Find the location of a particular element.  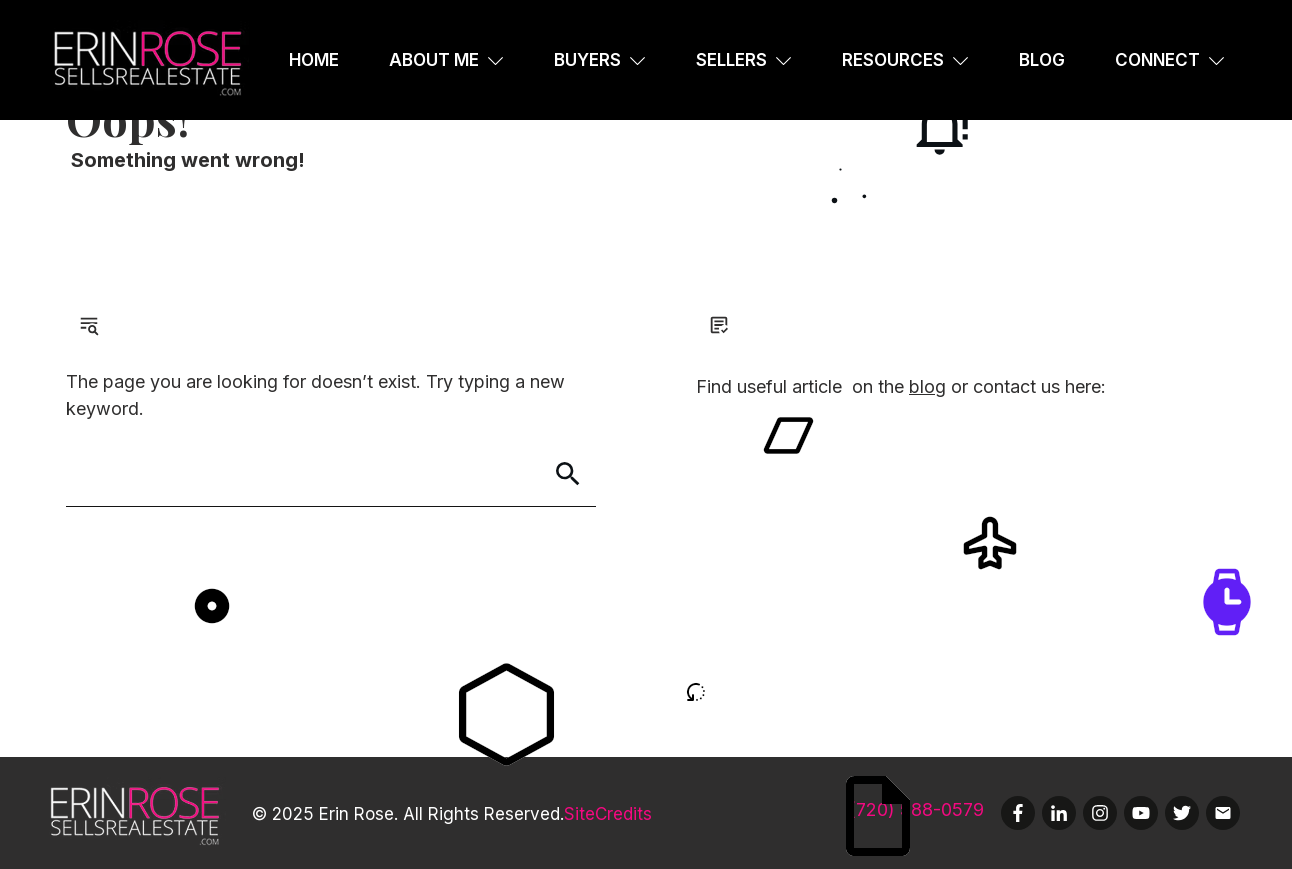

insert or attach a file is located at coordinates (878, 816).